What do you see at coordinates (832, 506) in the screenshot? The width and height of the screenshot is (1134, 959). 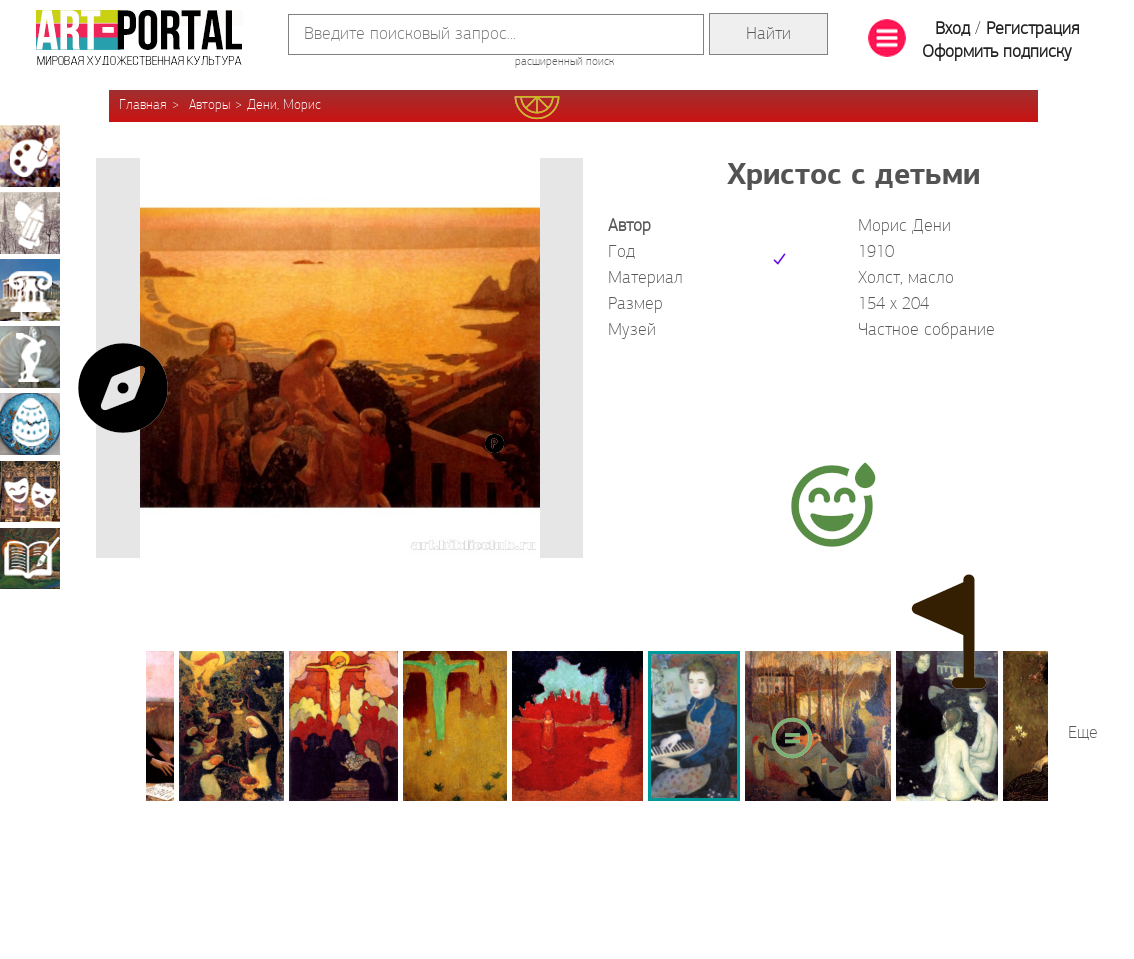 I see `react with a nervous or relieved expression` at bounding box center [832, 506].